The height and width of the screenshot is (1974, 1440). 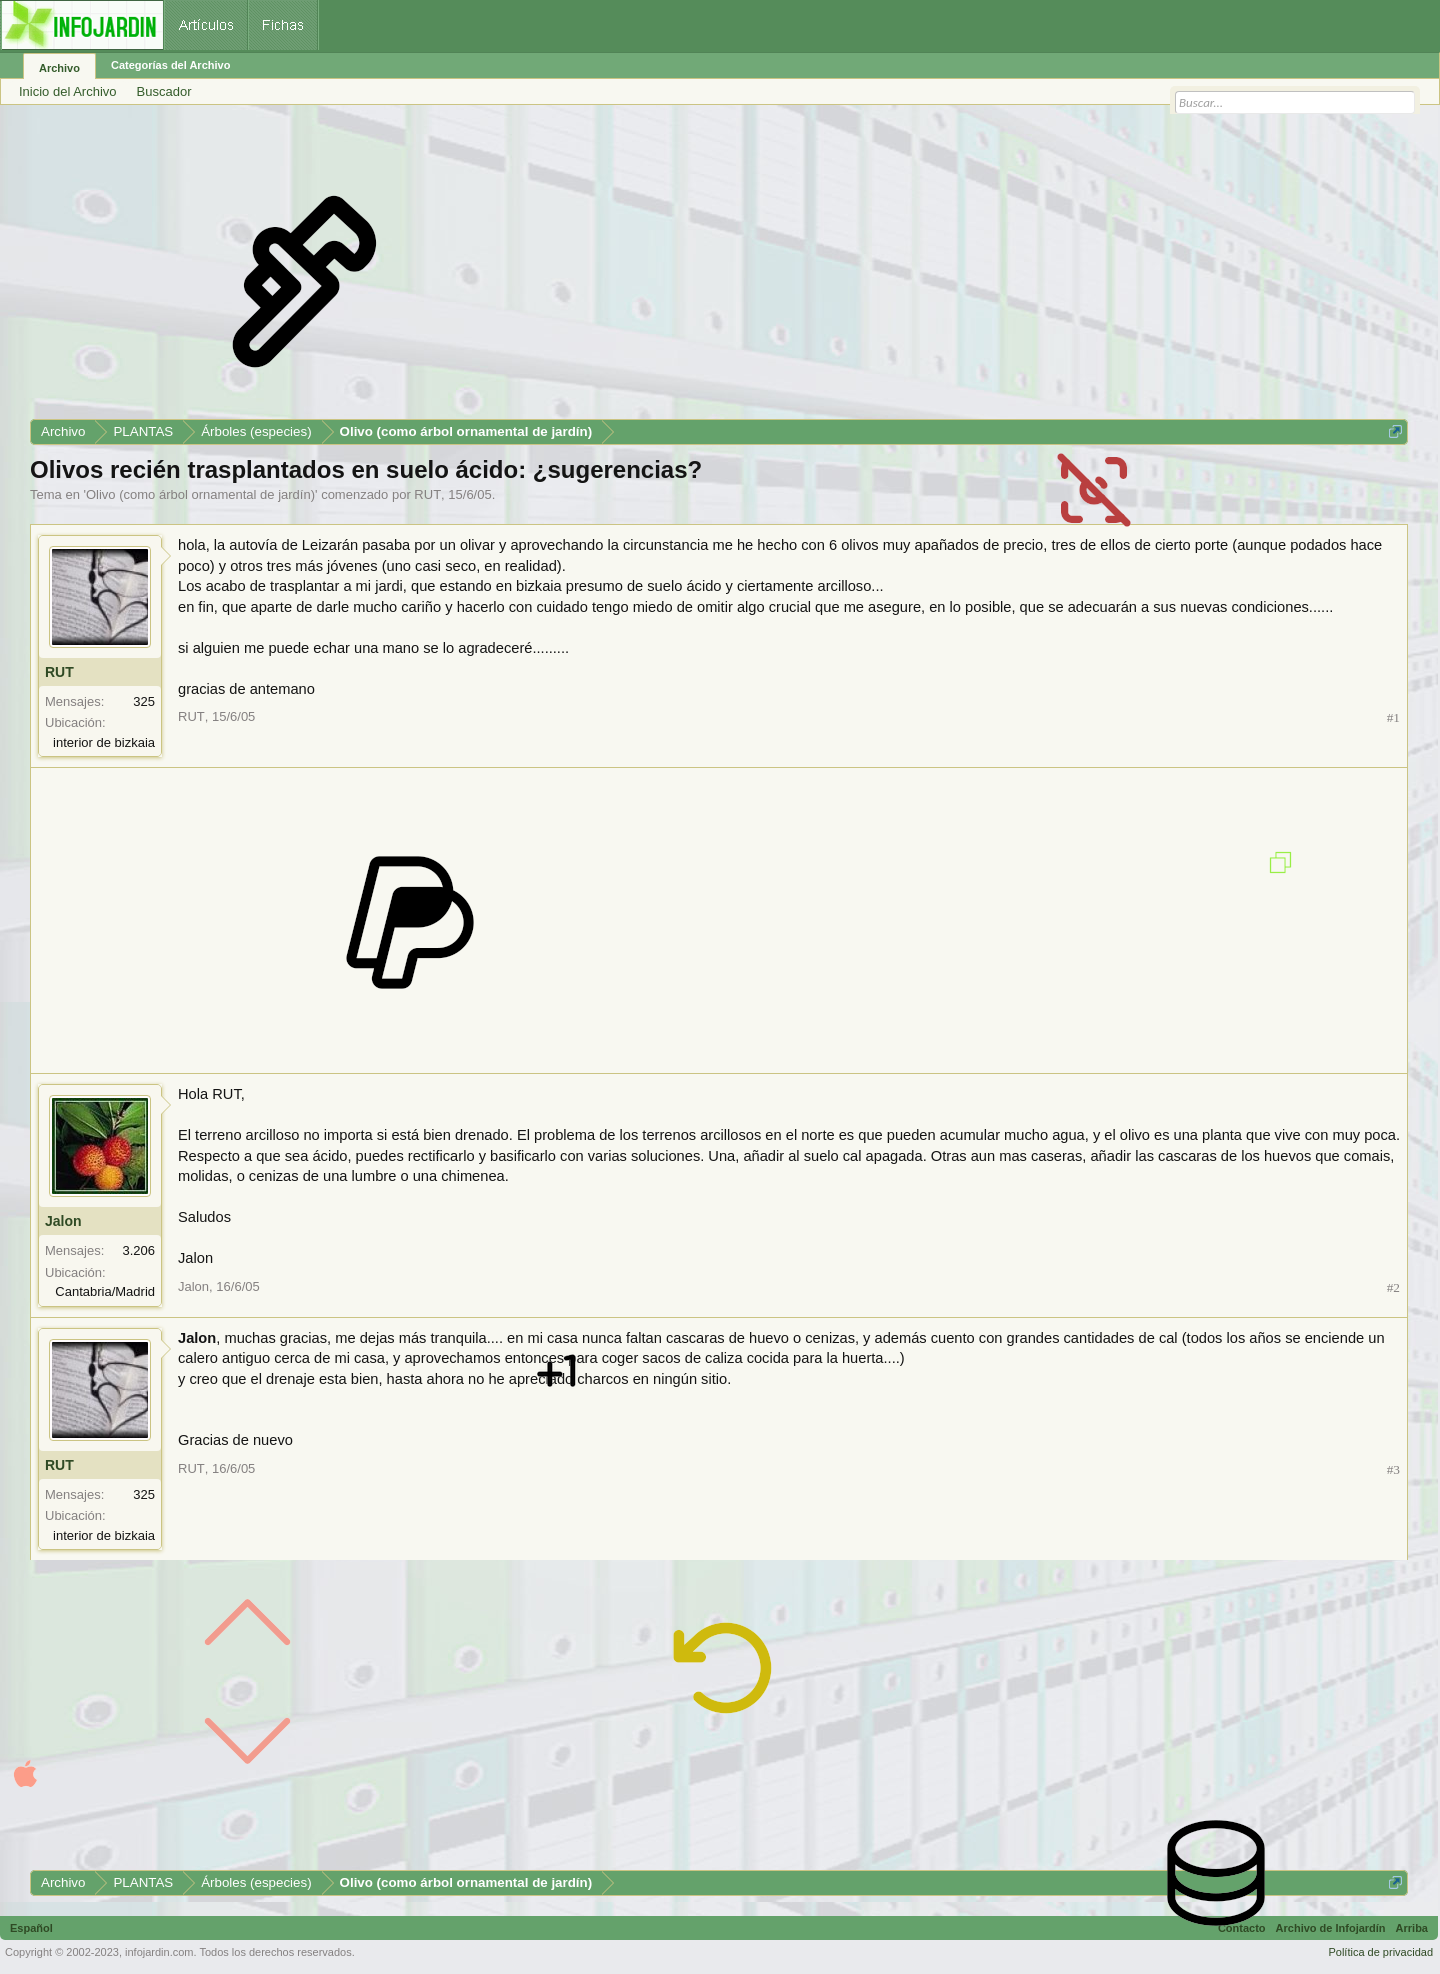 What do you see at coordinates (247, 1681) in the screenshot?
I see `expand or collapse a dropdown menu` at bounding box center [247, 1681].